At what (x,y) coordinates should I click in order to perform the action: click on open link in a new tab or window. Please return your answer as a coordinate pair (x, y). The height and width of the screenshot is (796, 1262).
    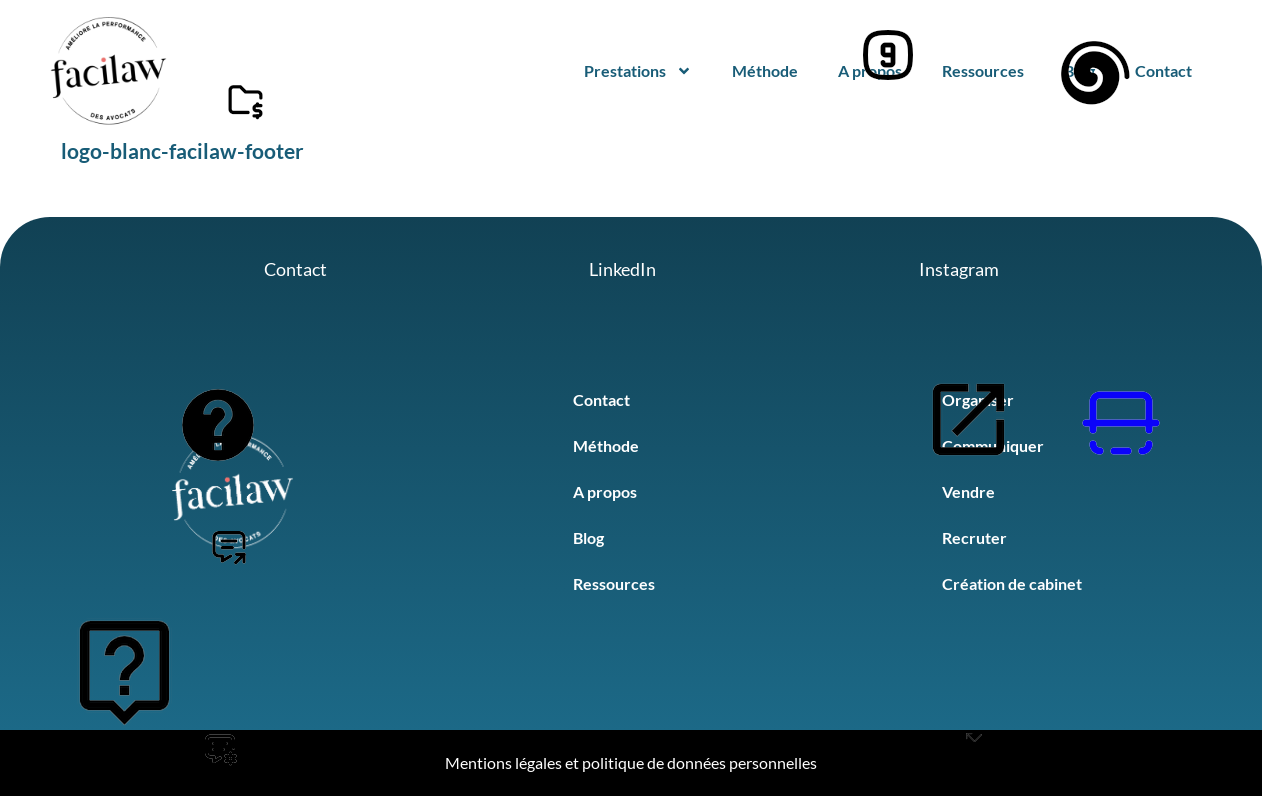
    Looking at the image, I should click on (968, 419).